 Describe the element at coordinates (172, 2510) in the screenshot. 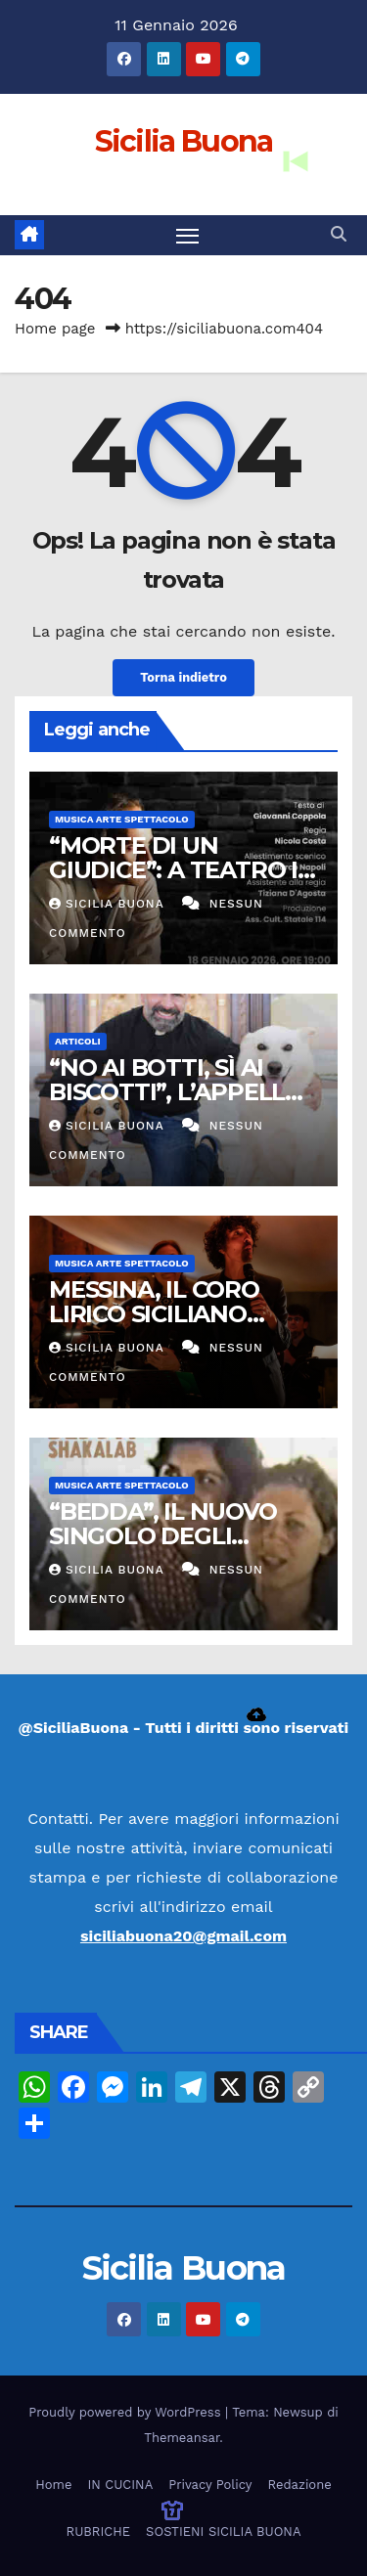

I see `select team jersey or player number` at that location.